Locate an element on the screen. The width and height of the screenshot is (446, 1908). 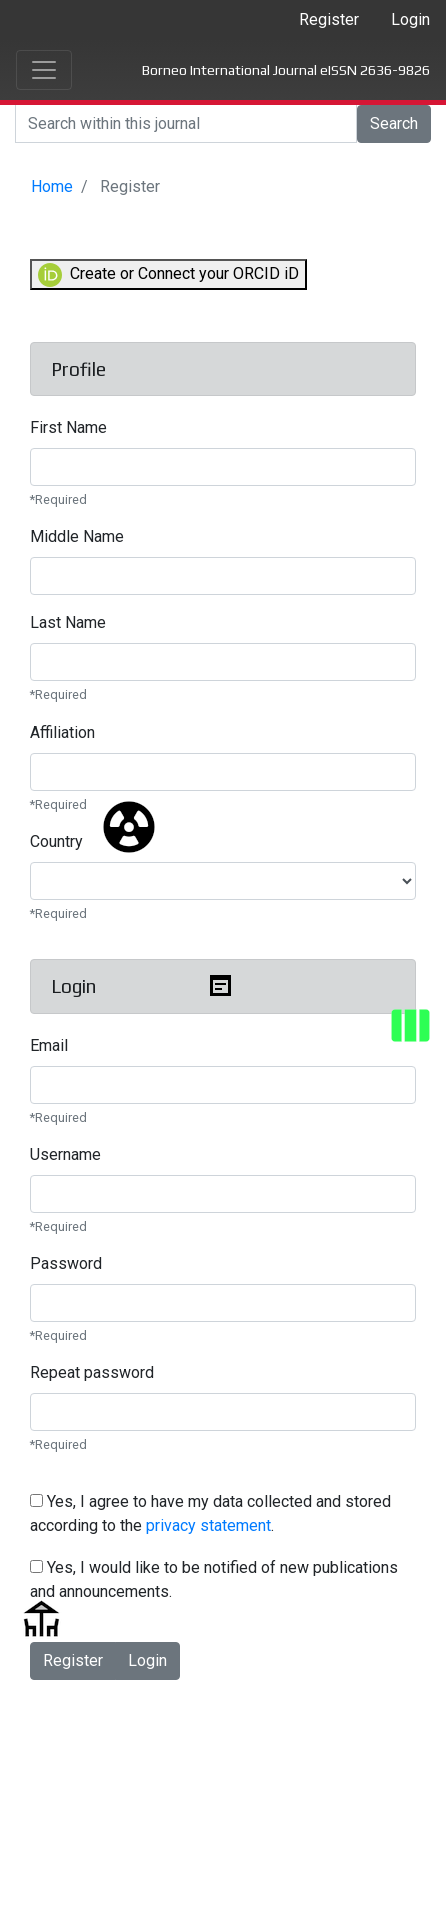
switch to column view layout is located at coordinates (410, 1025).